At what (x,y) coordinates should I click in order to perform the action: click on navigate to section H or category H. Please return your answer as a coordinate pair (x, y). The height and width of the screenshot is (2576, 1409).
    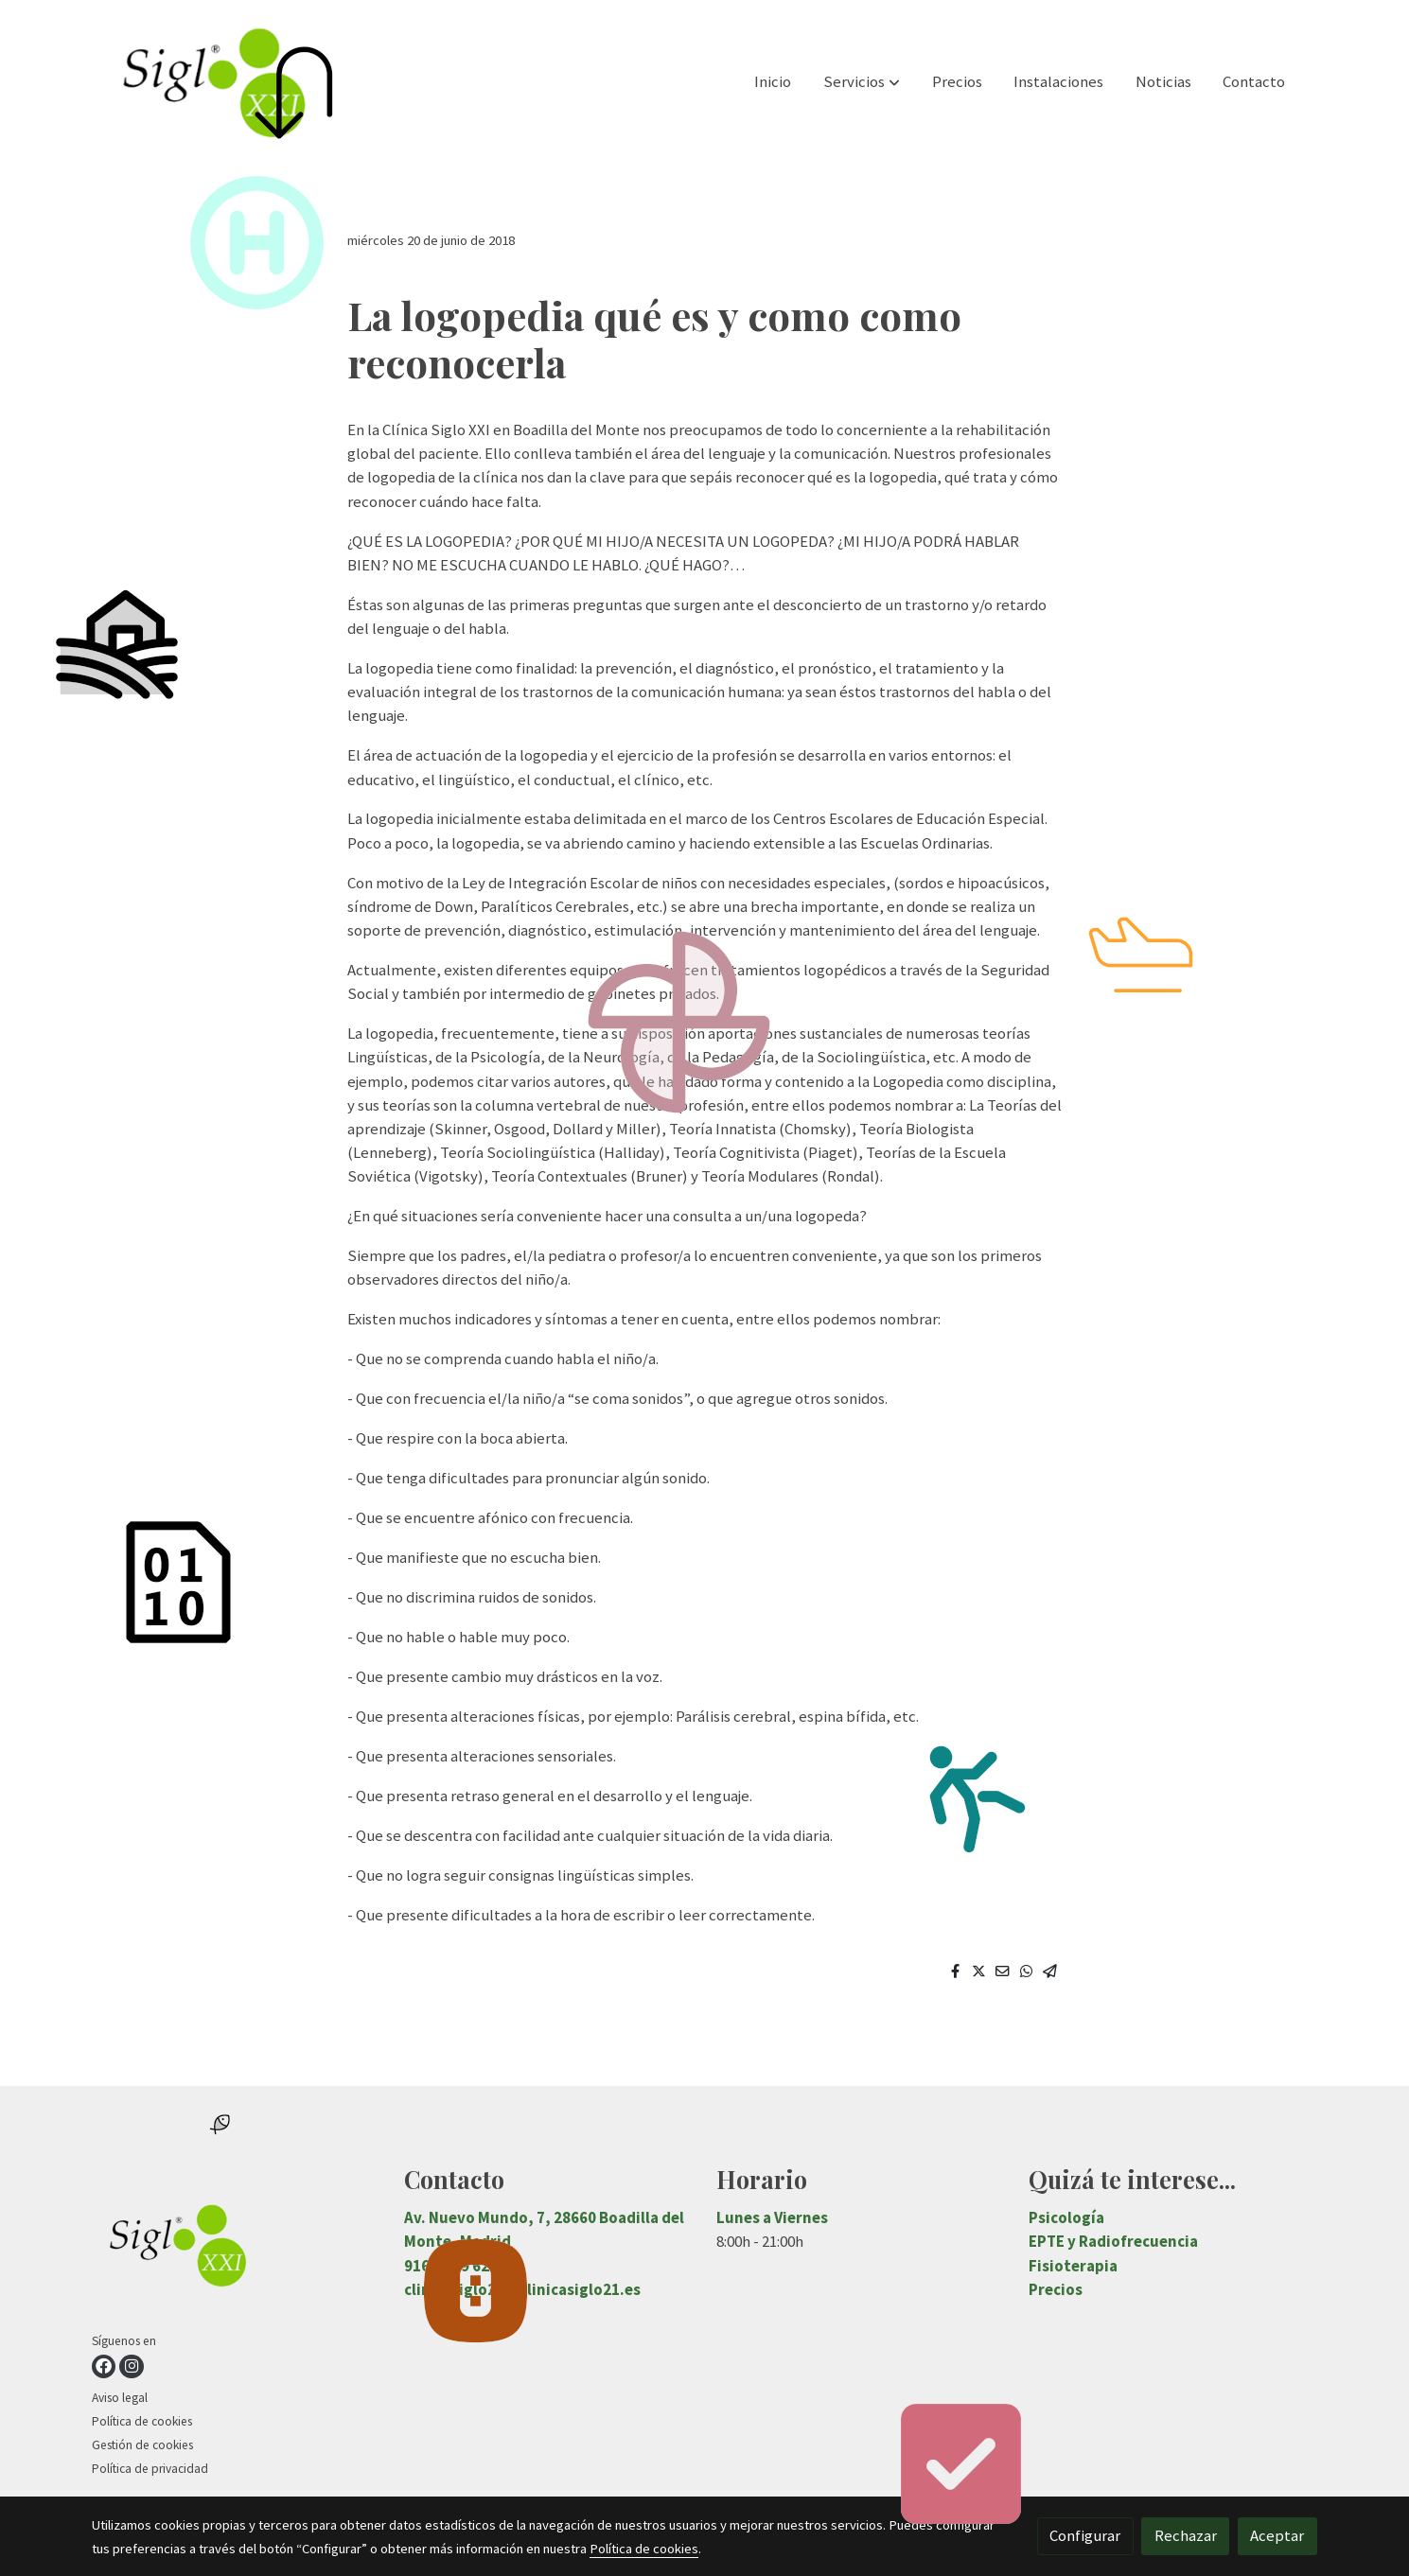
    Looking at the image, I should click on (256, 242).